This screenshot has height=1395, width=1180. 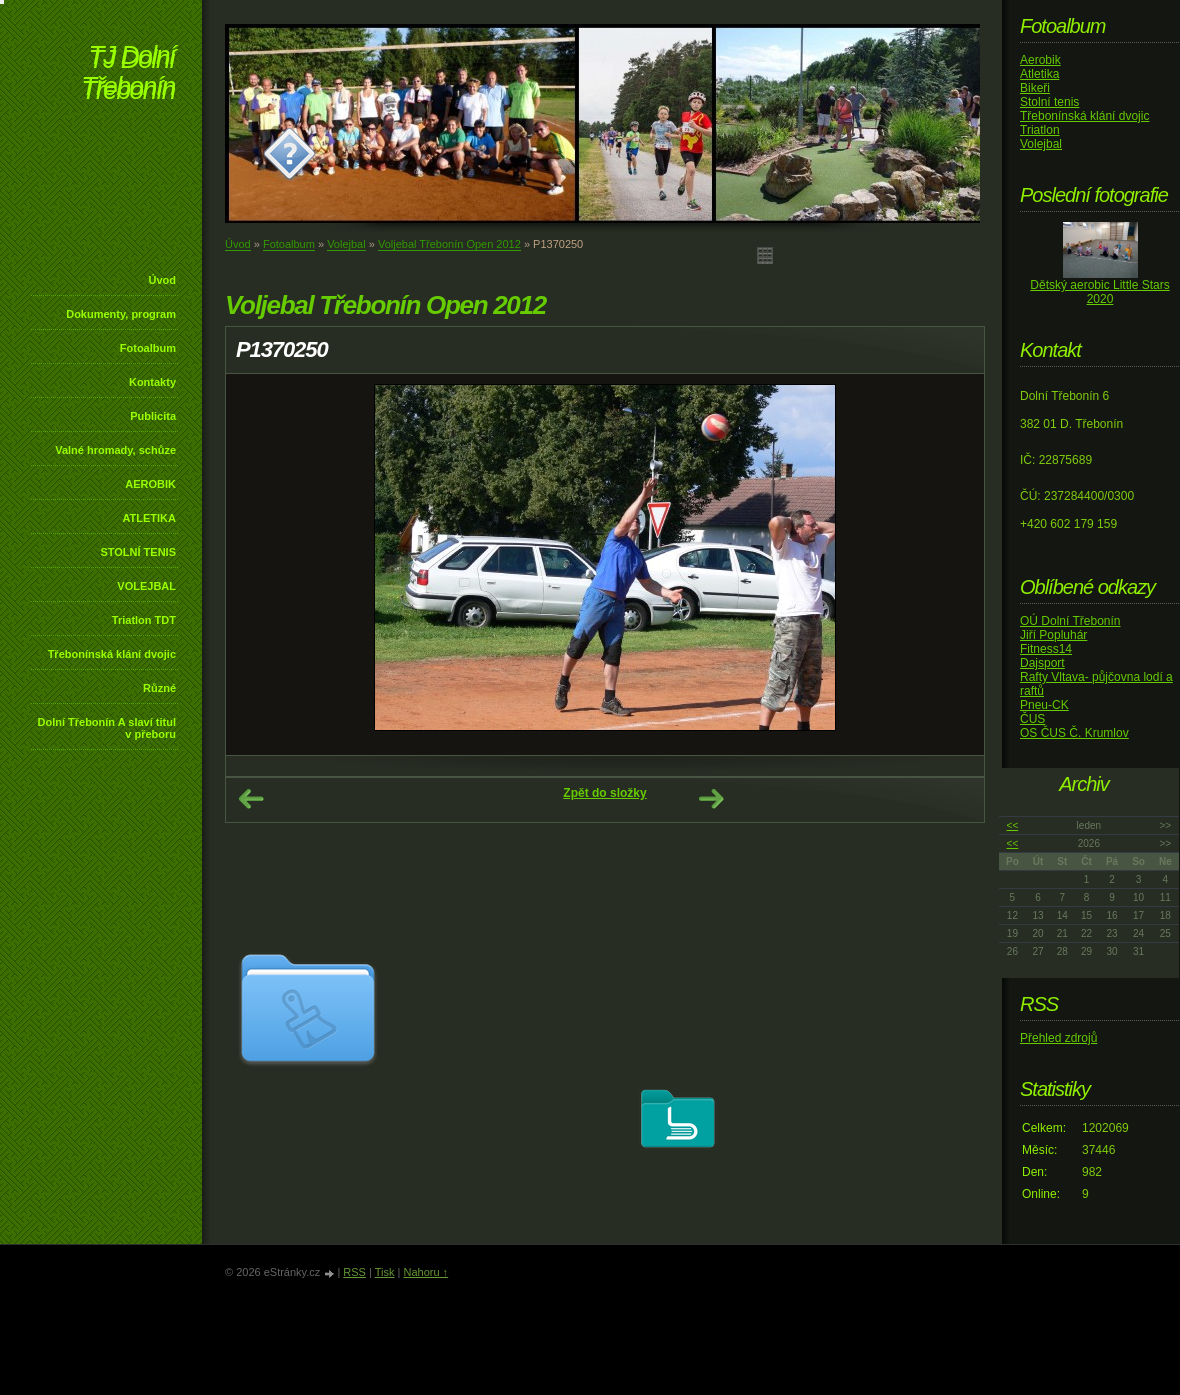 What do you see at coordinates (677, 1120) in the screenshot?
I see `open taaghche app files folder` at bounding box center [677, 1120].